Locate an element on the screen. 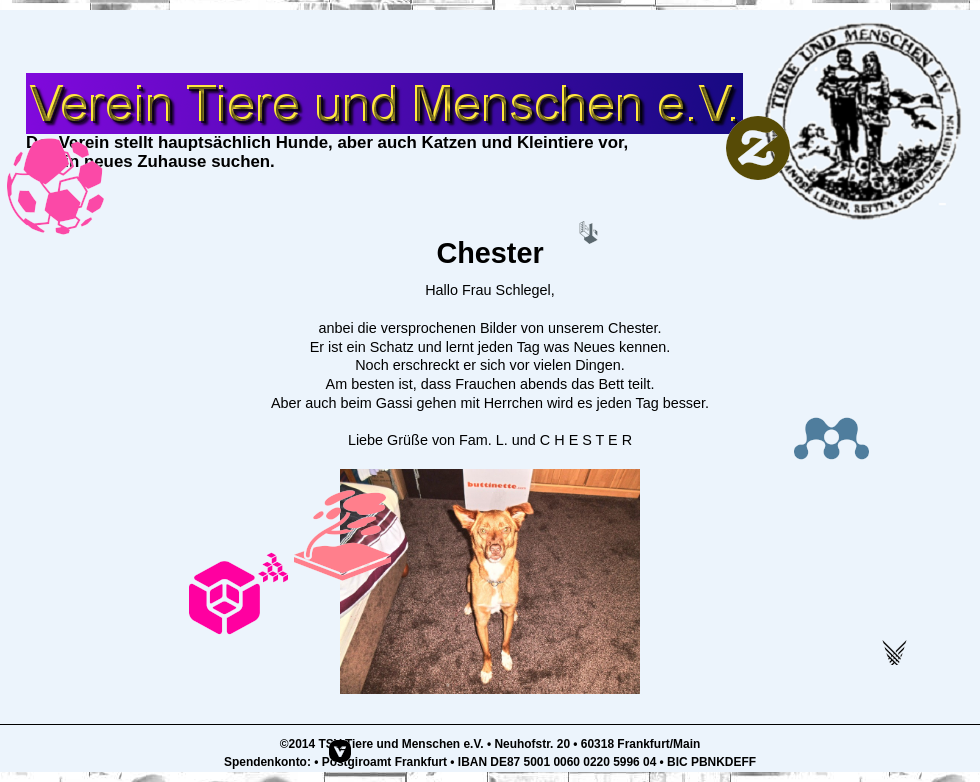 This screenshot has height=782, width=980. kubespray project logo is located at coordinates (238, 593).